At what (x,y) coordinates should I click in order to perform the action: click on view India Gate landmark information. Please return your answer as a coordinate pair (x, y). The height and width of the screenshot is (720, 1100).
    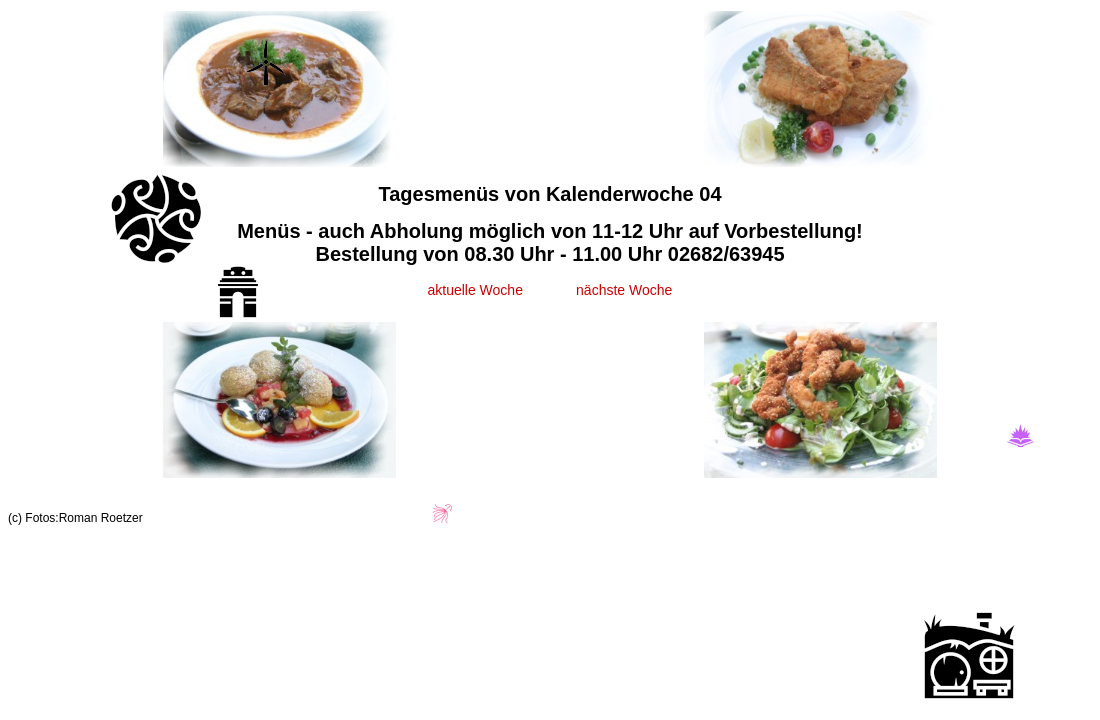
    Looking at the image, I should click on (238, 290).